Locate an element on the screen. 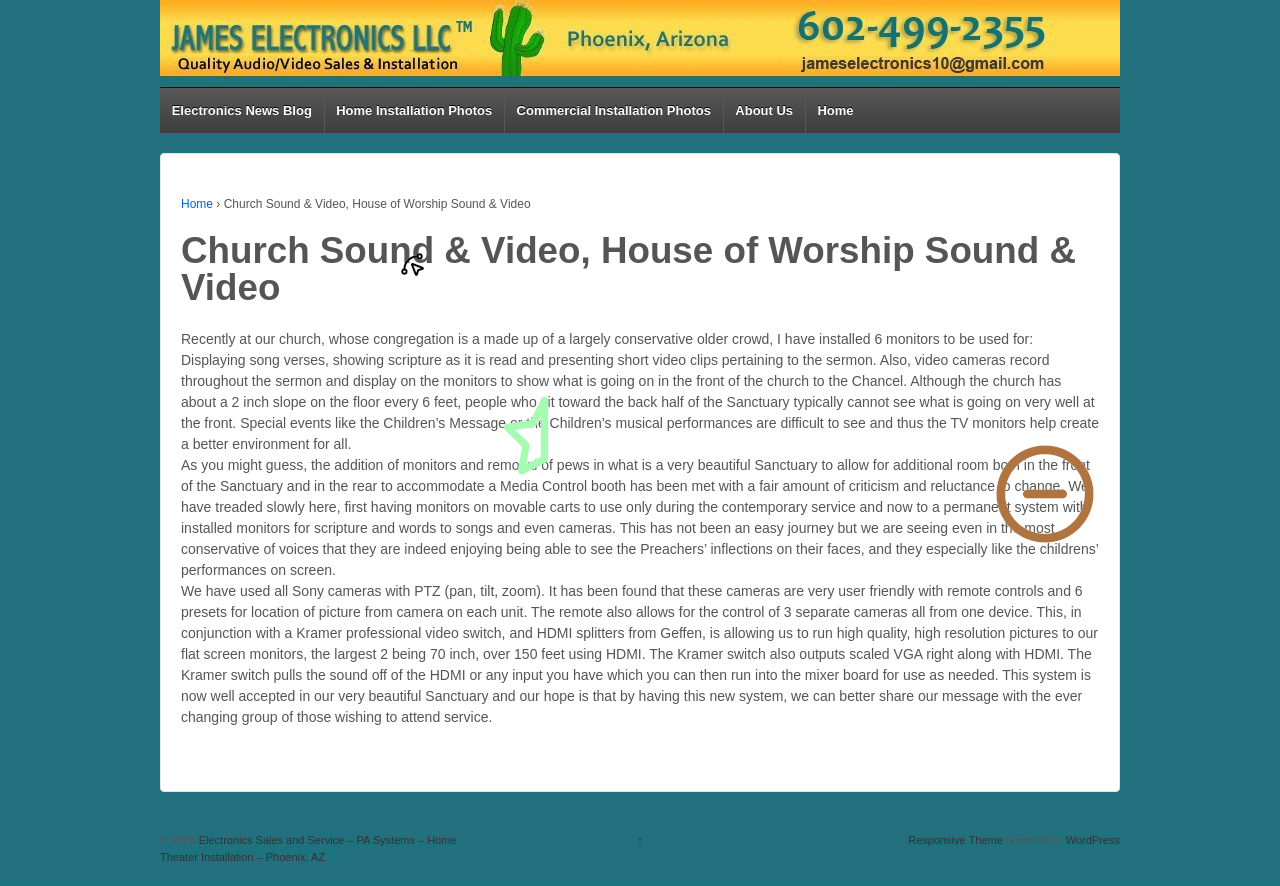 The width and height of the screenshot is (1280, 886). edit or manipulate a vector path is located at coordinates (412, 264).